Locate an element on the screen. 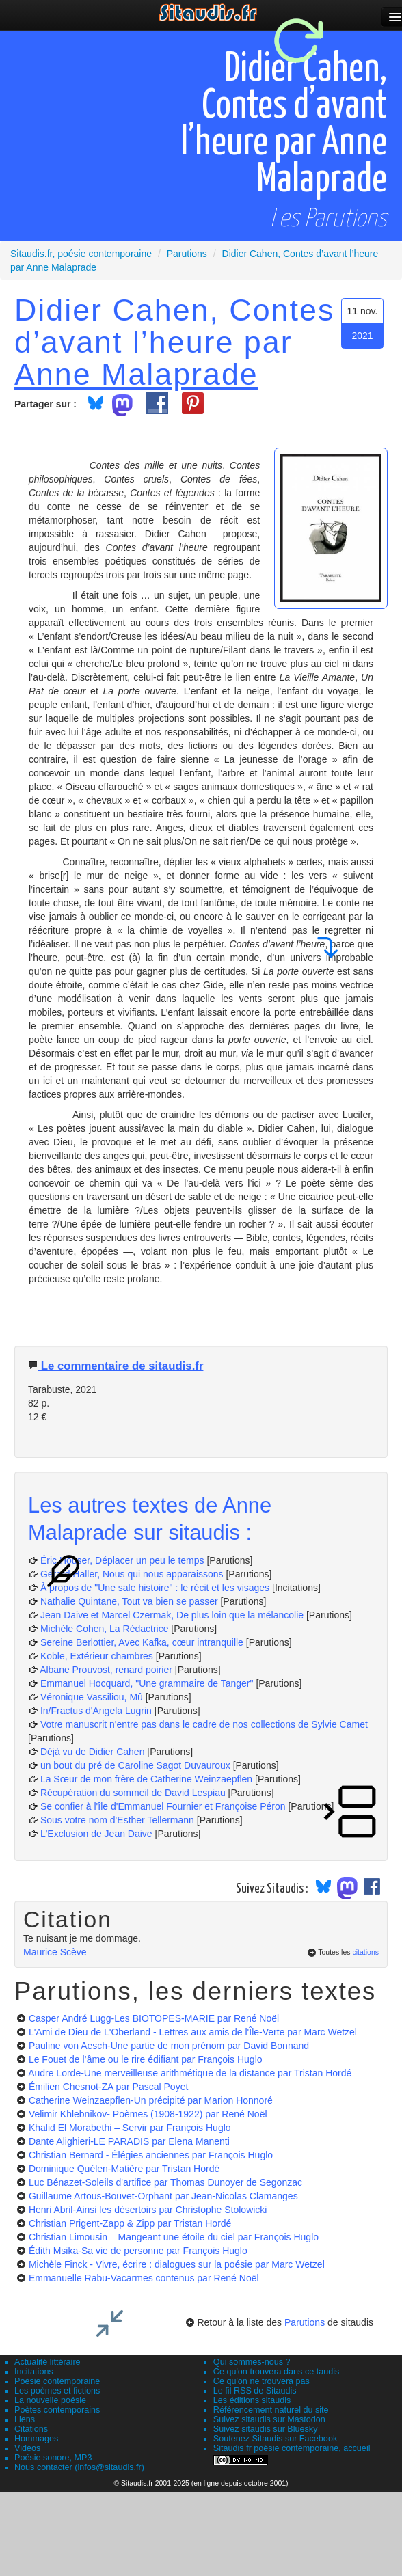 The width and height of the screenshot is (402, 2576). minimize or collapse the current window is located at coordinates (109, 2323).